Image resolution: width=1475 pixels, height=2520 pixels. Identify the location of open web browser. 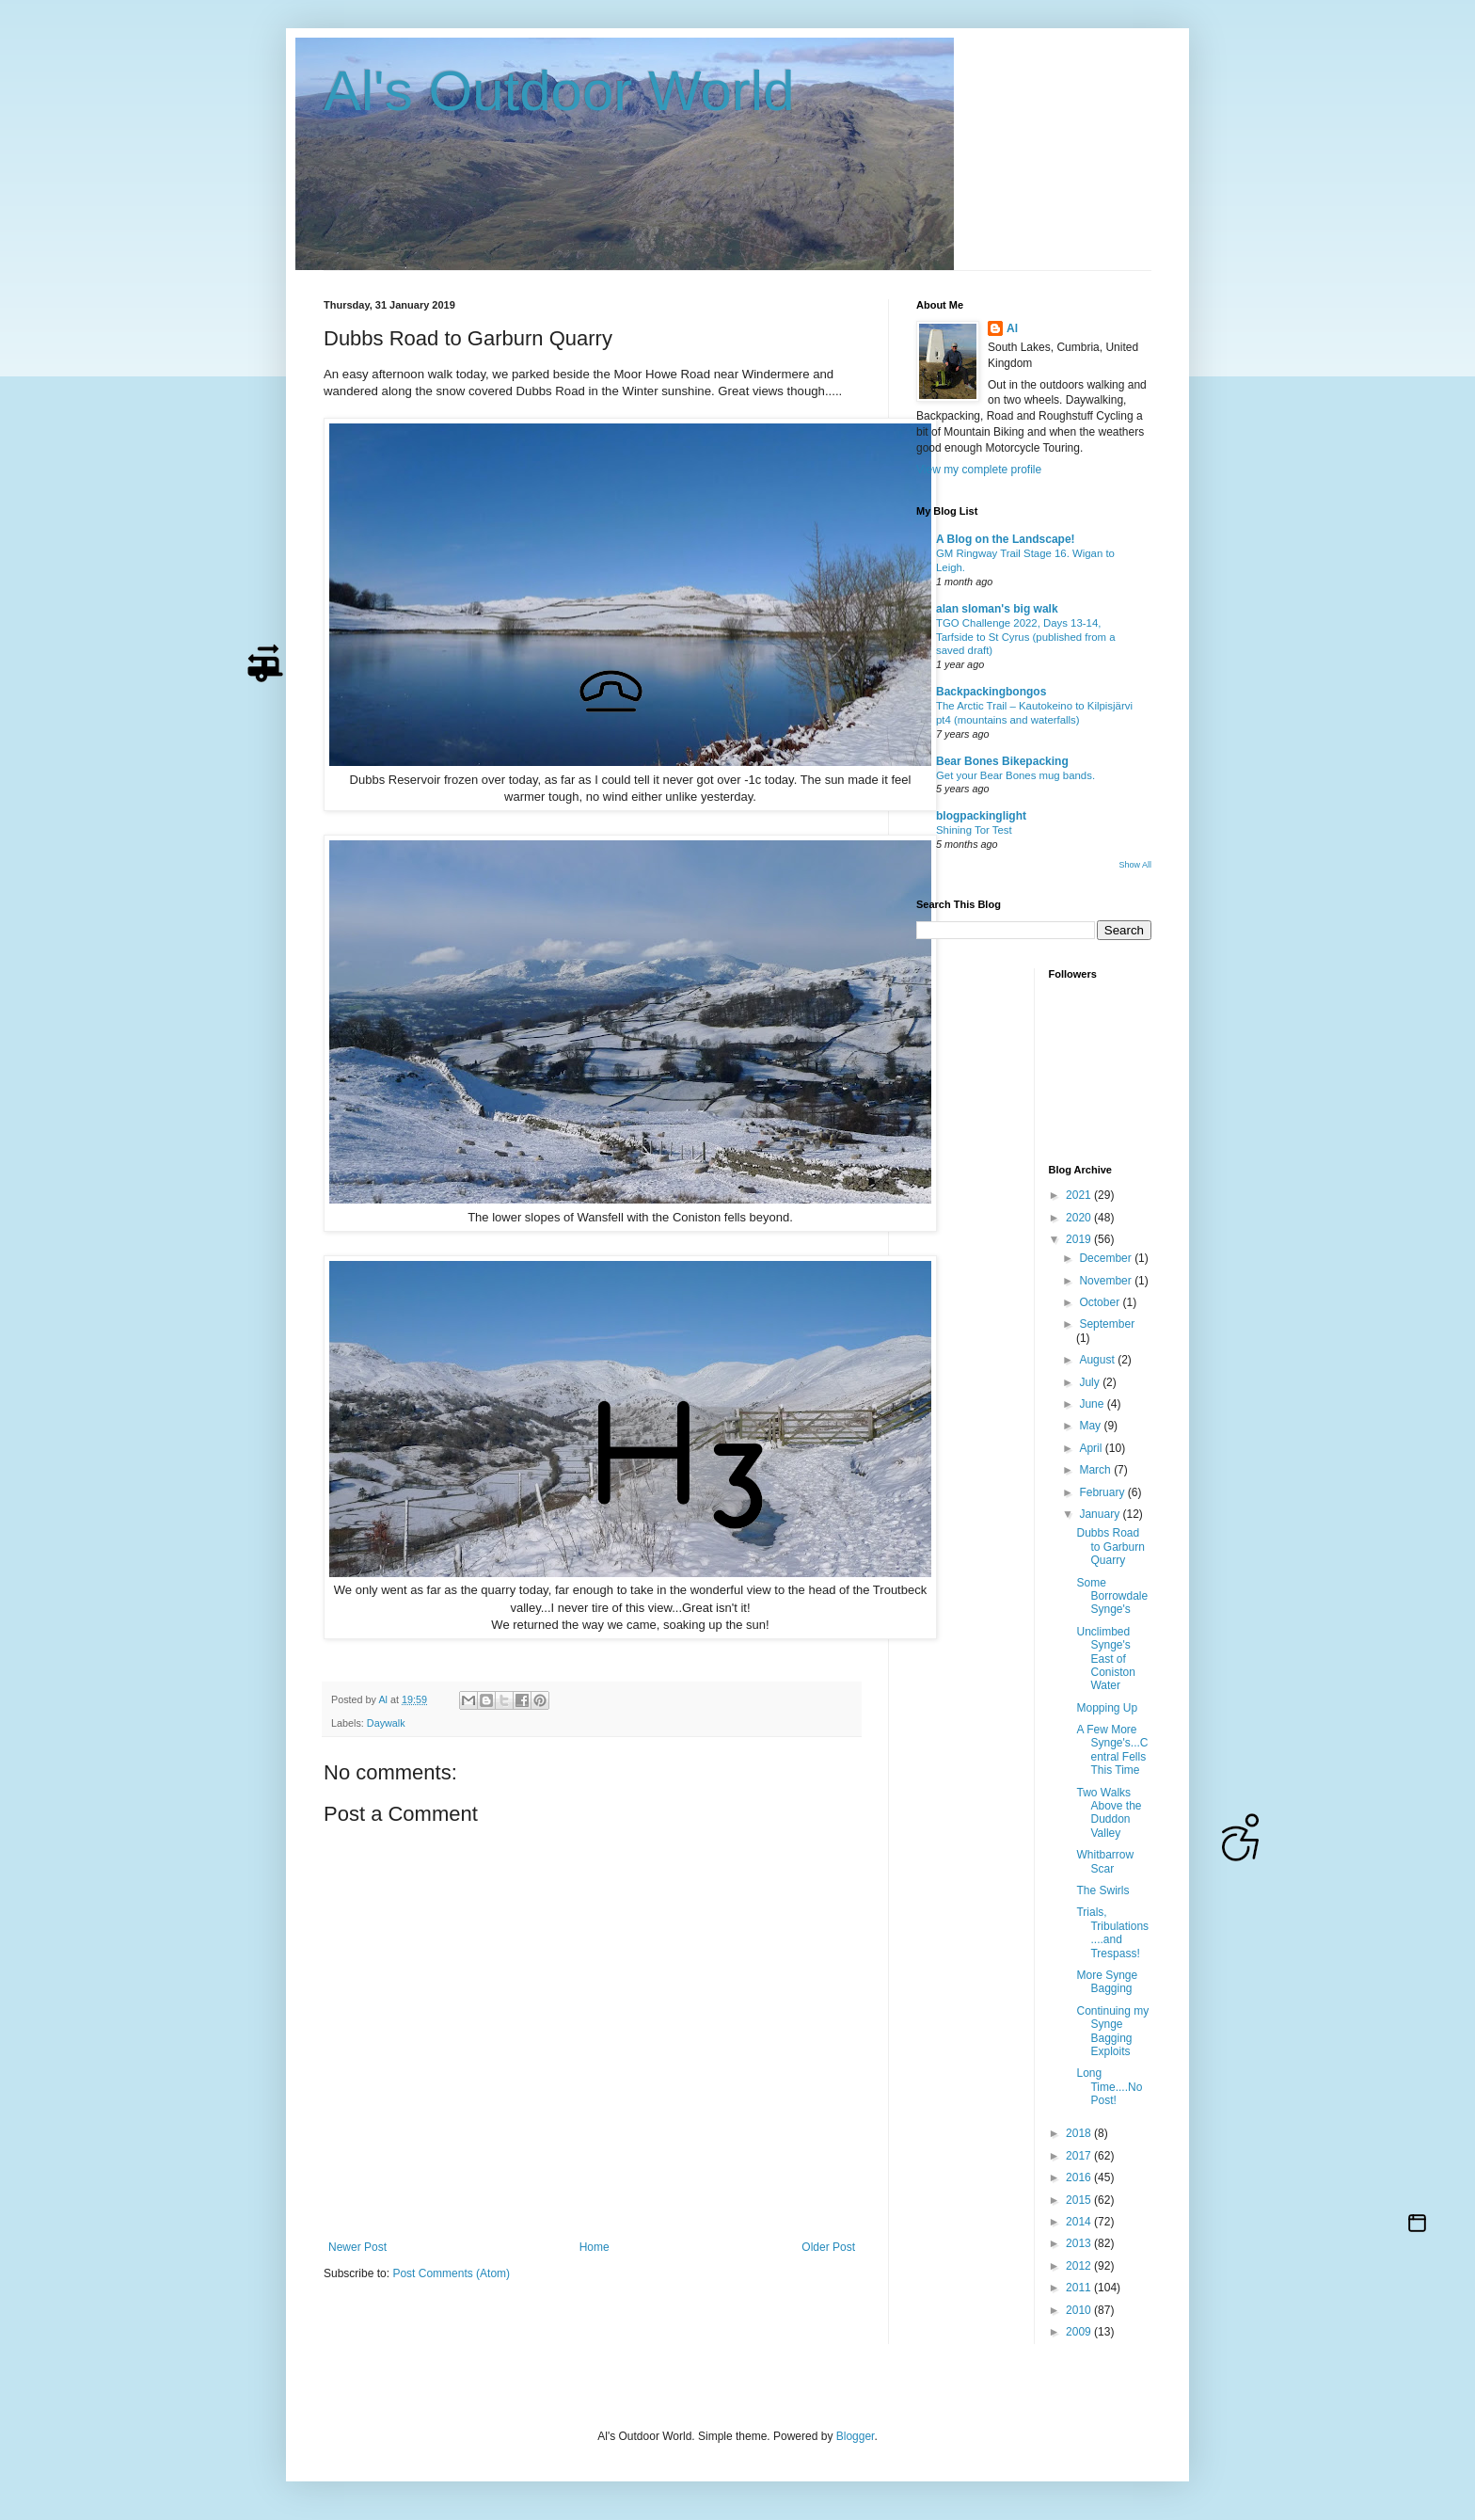
(1417, 2223).